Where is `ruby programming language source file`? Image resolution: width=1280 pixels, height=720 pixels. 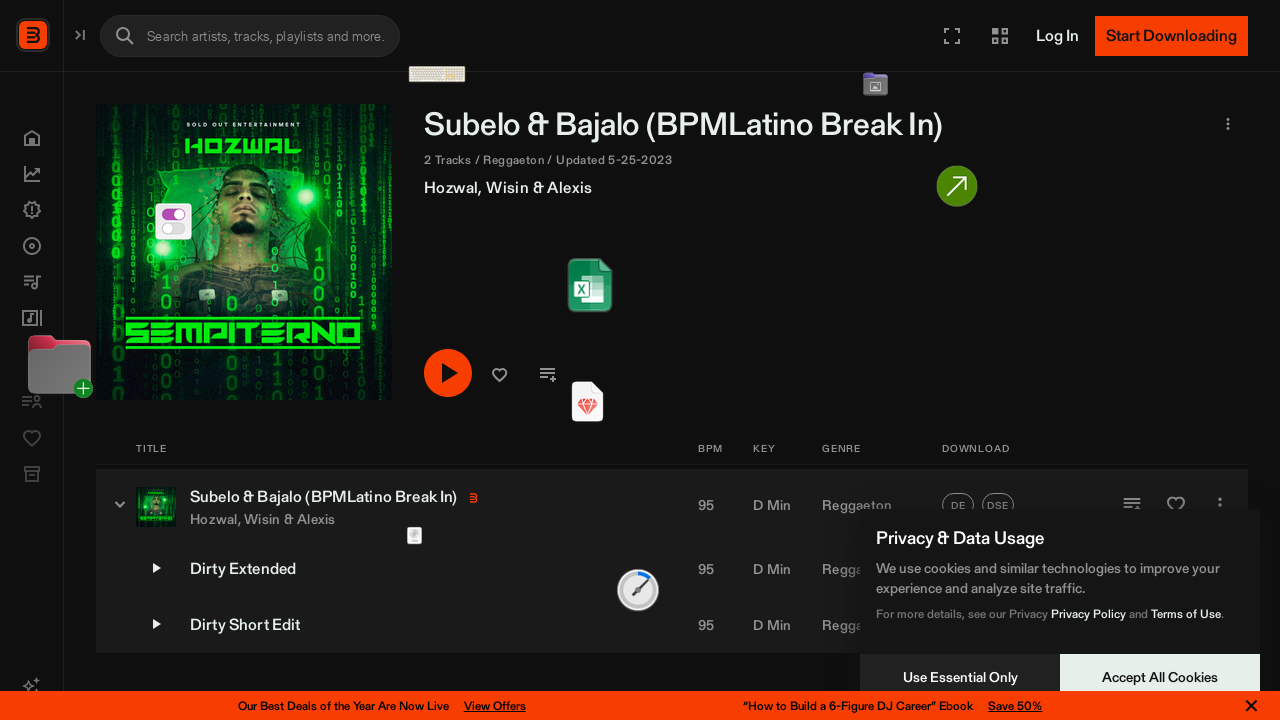
ruby programming language source file is located at coordinates (587, 401).